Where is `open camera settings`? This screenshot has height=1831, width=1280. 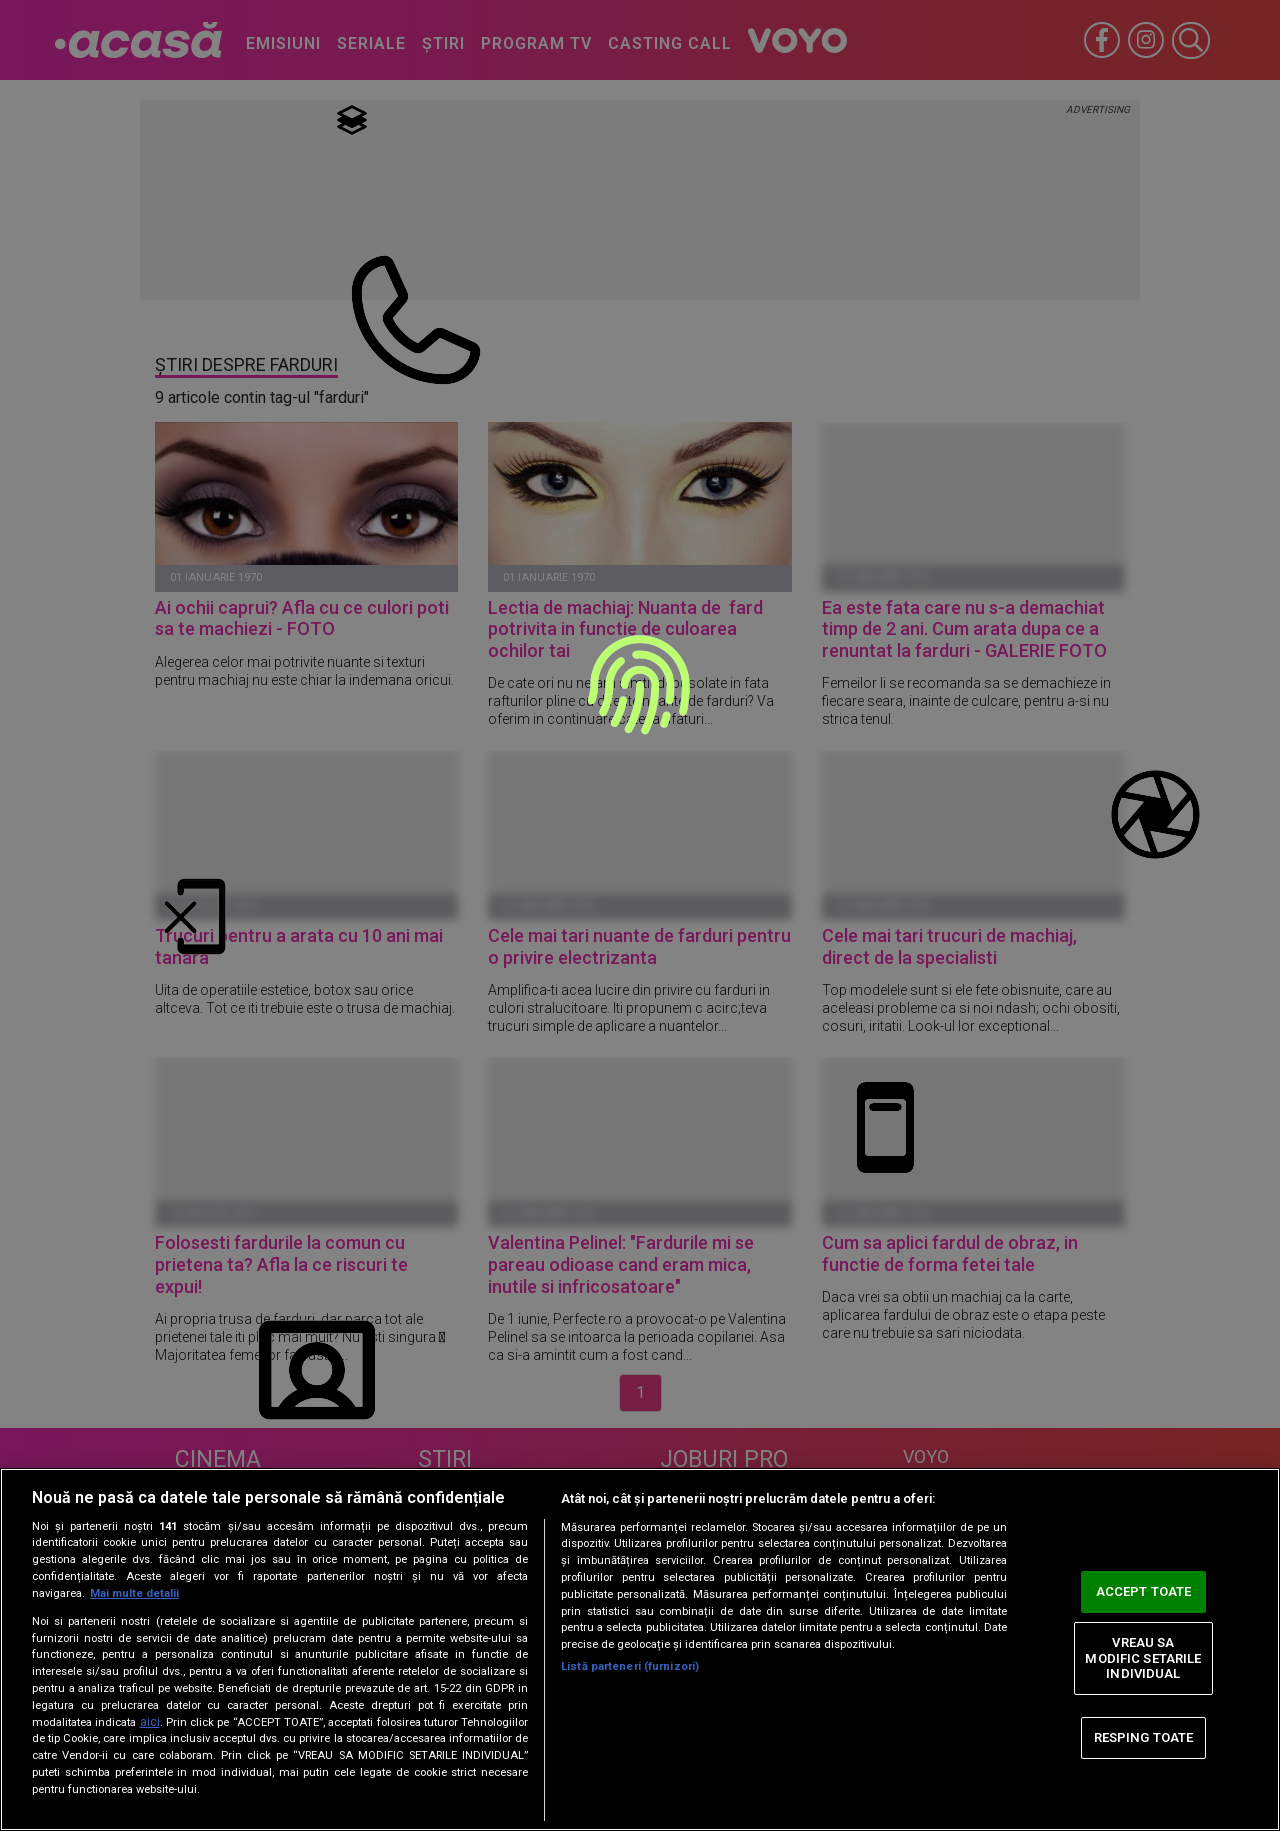
open camera settings is located at coordinates (1155, 814).